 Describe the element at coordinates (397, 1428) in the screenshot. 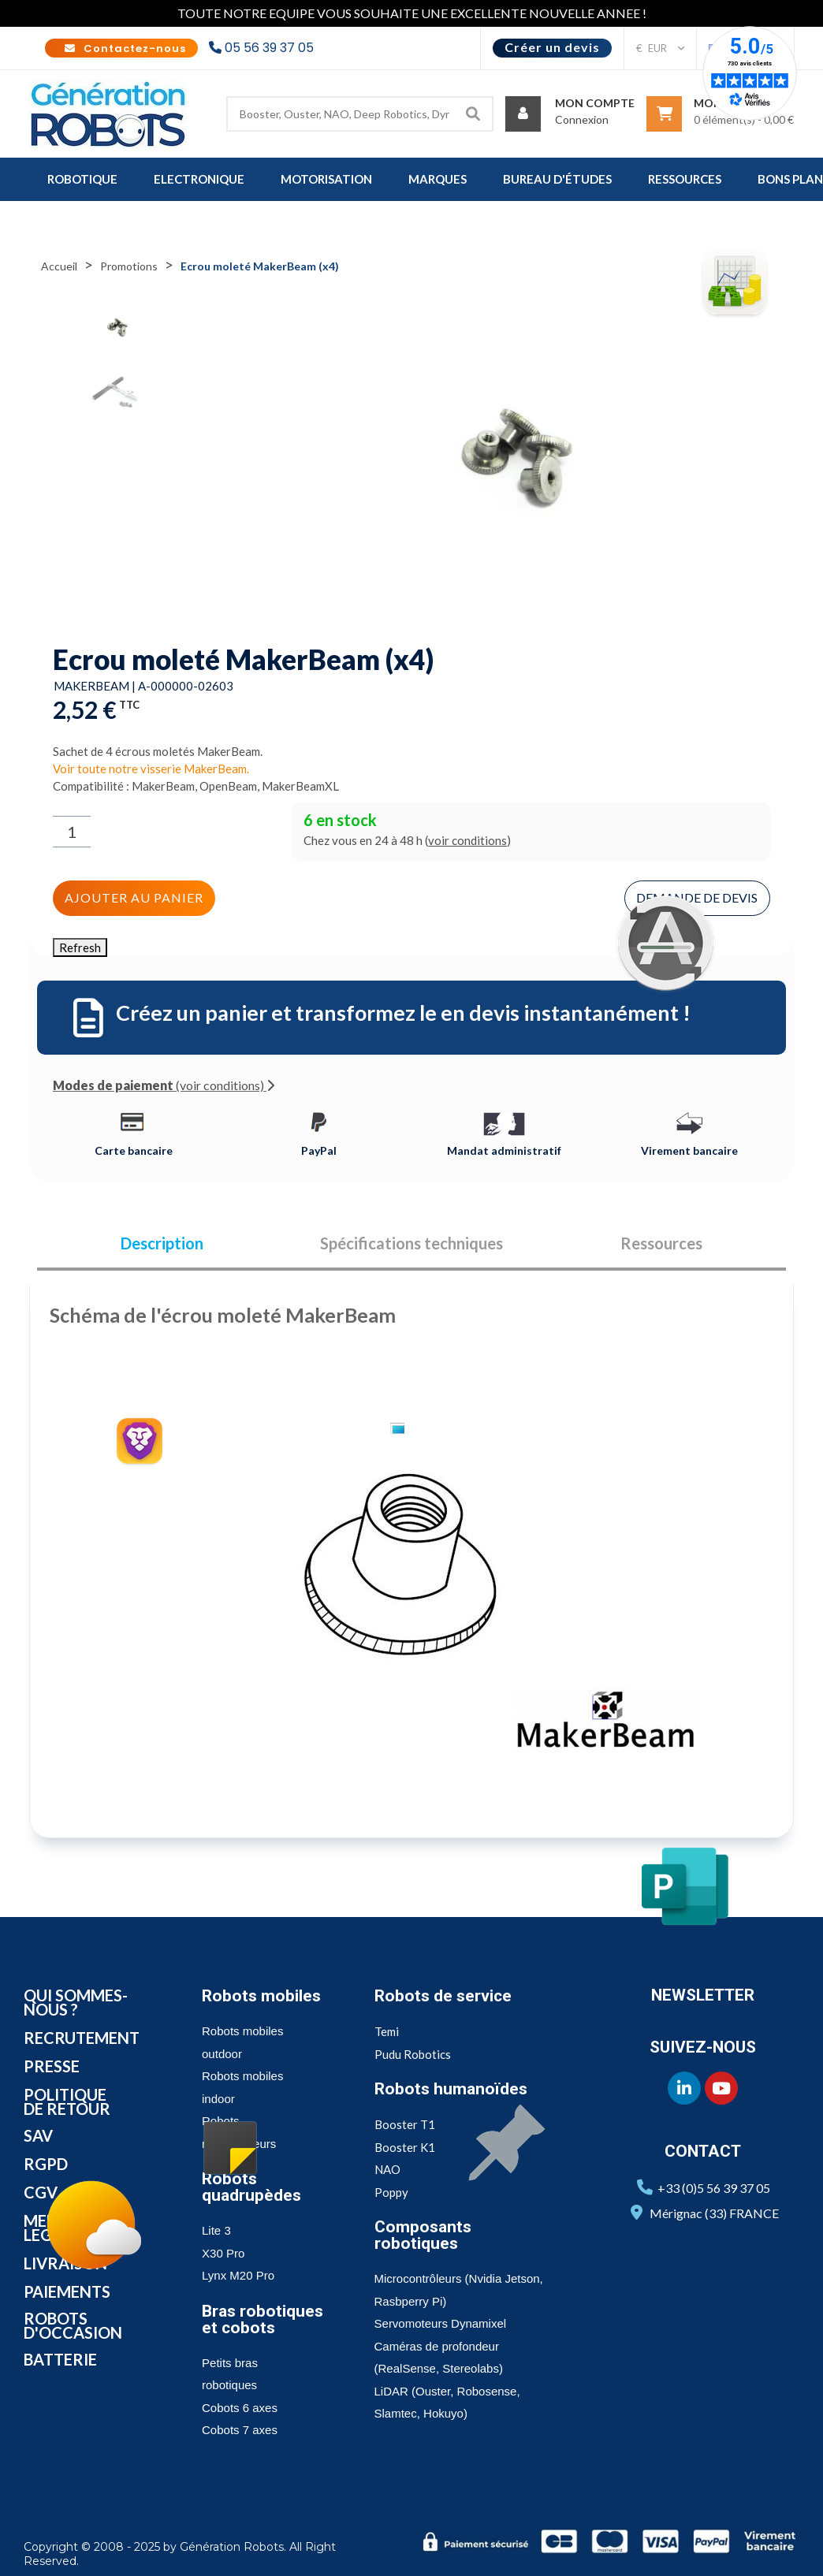

I see `open desktop view` at that location.